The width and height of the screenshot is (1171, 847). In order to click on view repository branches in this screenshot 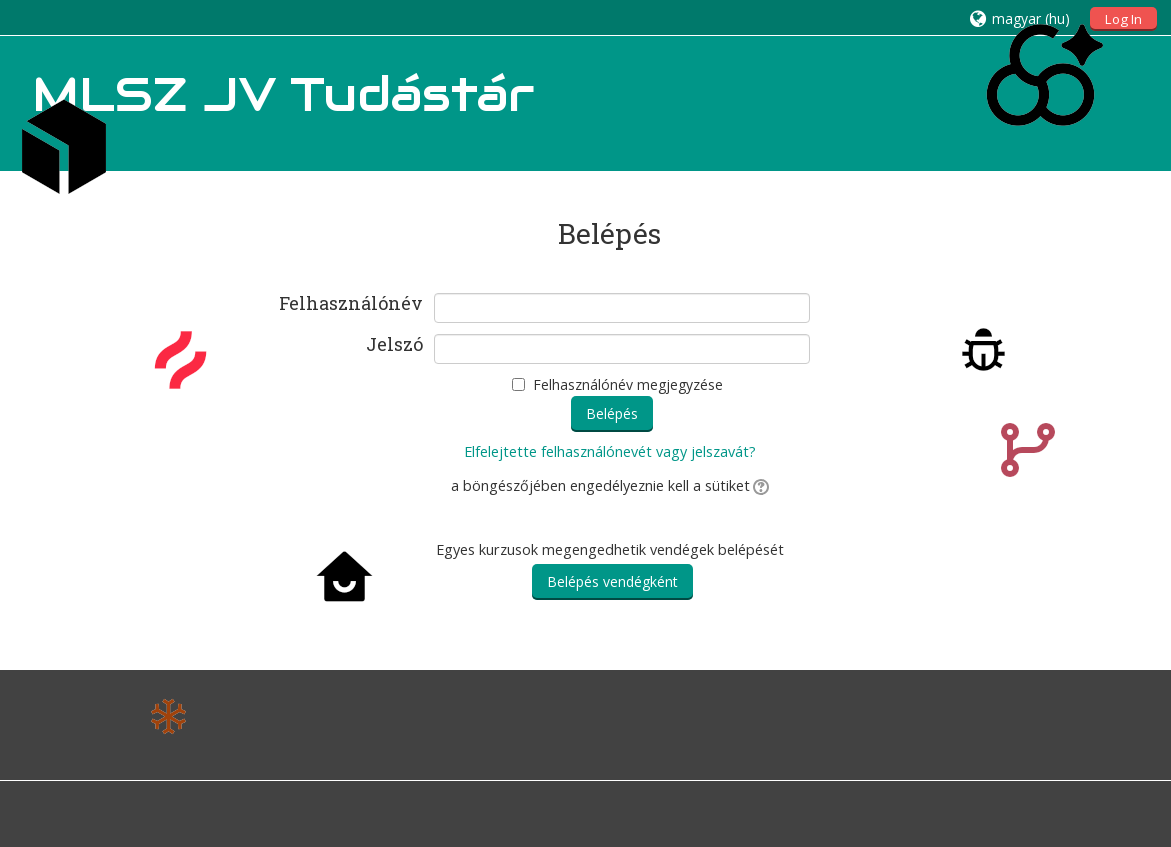, I will do `click(1028, 450)`.